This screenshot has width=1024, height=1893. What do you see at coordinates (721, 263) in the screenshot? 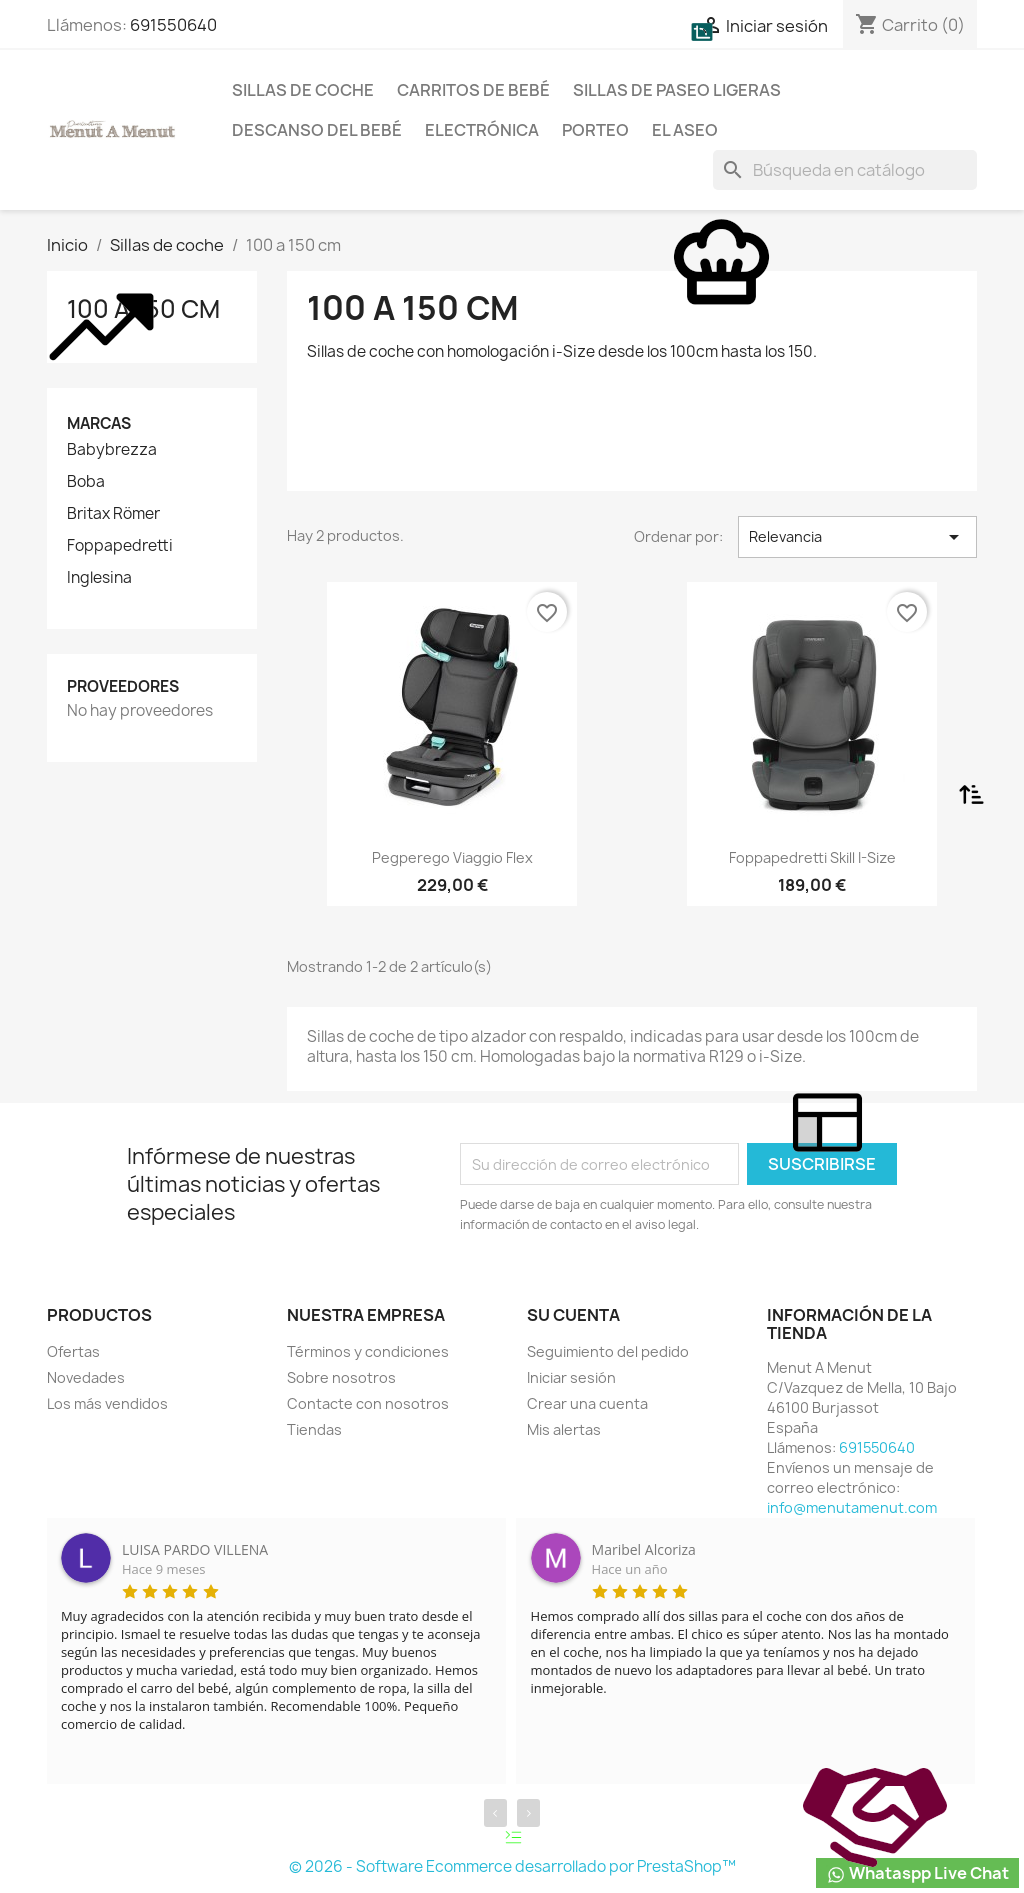
I see `access cooking or recipe features` at bounding box center [721, 263].